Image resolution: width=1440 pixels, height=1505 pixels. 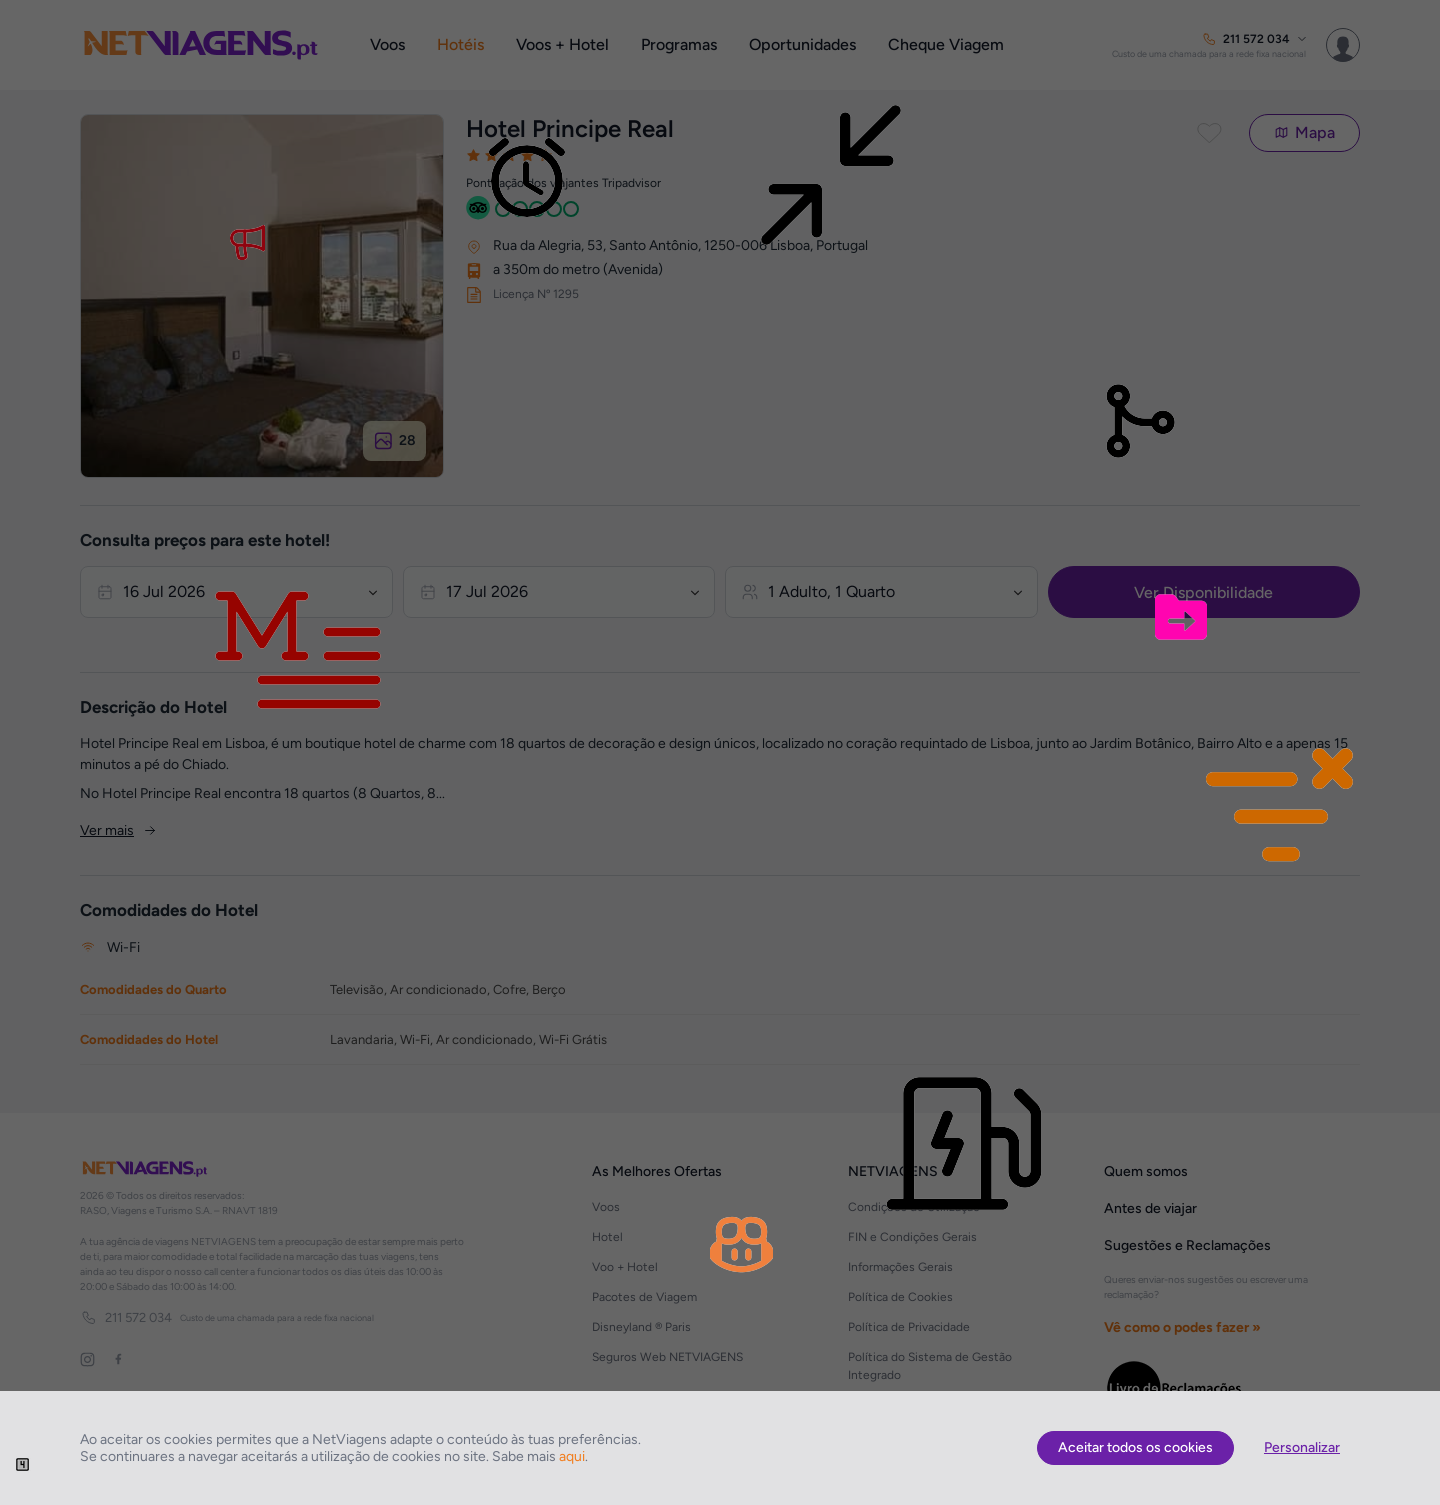 What do you see at coordinates (958, 1143) in the screenshot?
I see `find nearby electric vehicle charging stations` at bounding box center [958, 1143].